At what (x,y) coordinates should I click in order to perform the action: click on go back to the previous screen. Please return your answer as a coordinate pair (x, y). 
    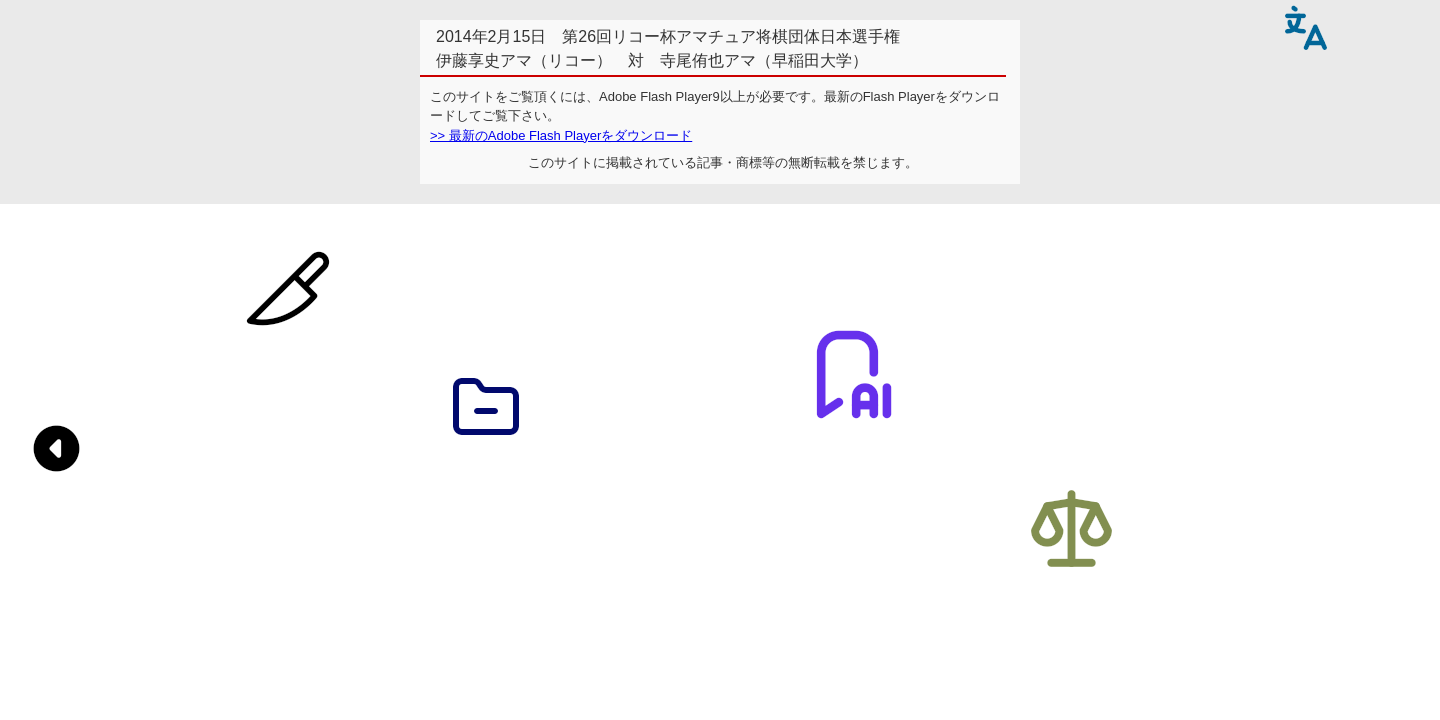
    Looking at the image, I should click on (56, 448).